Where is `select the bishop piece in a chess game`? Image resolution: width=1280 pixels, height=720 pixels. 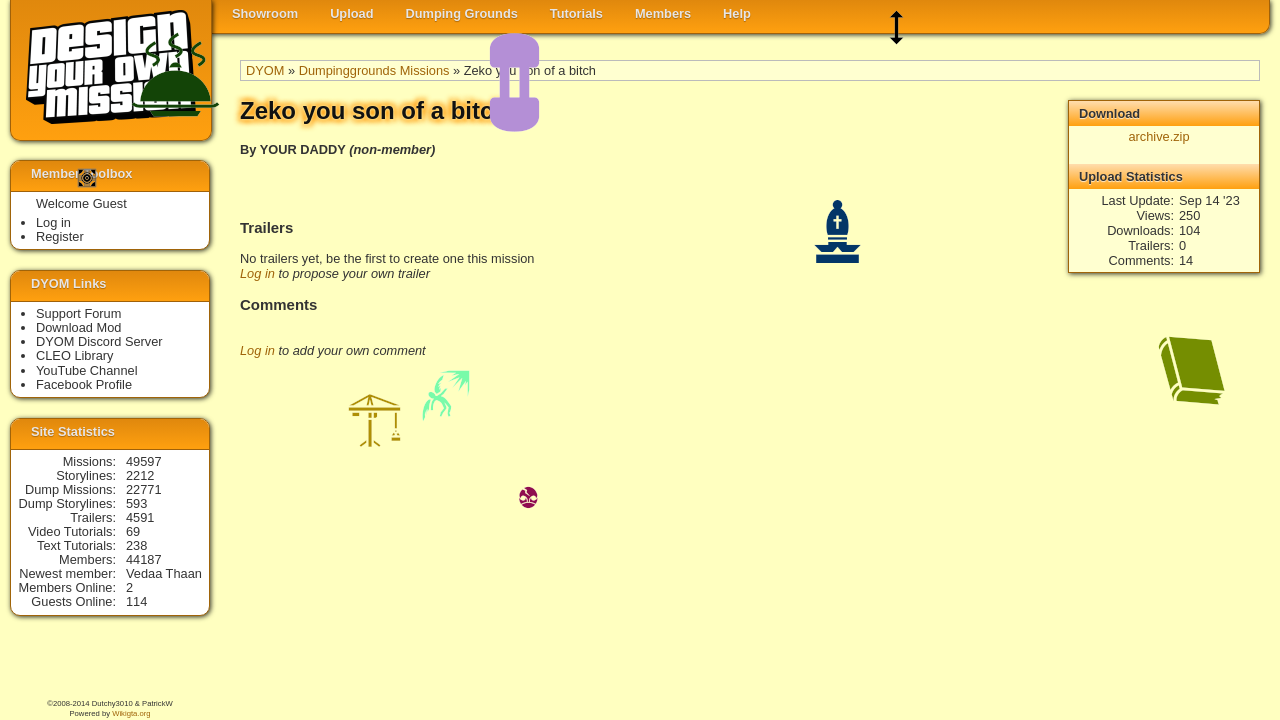 select the bishop piece in a chess game is located at coordinates (837, 231).